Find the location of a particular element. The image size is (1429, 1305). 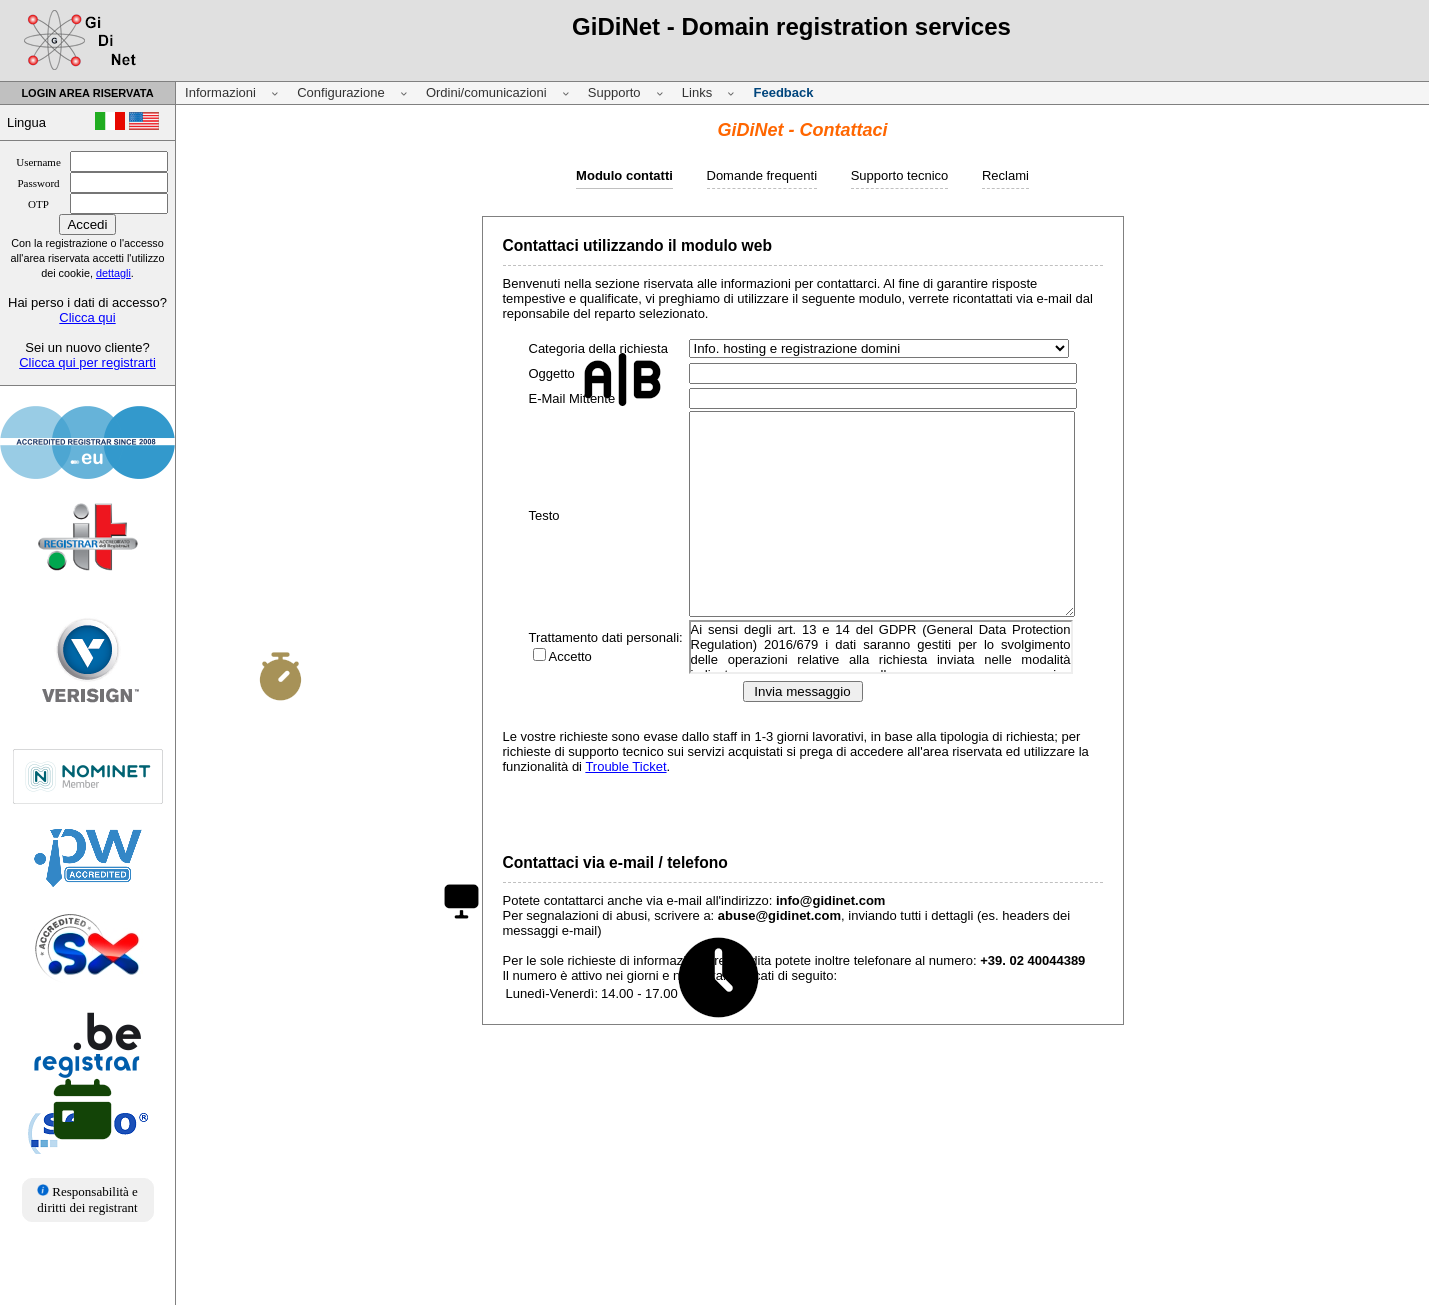

open the calendar or schedule view is located at coordinates (82, 1110).